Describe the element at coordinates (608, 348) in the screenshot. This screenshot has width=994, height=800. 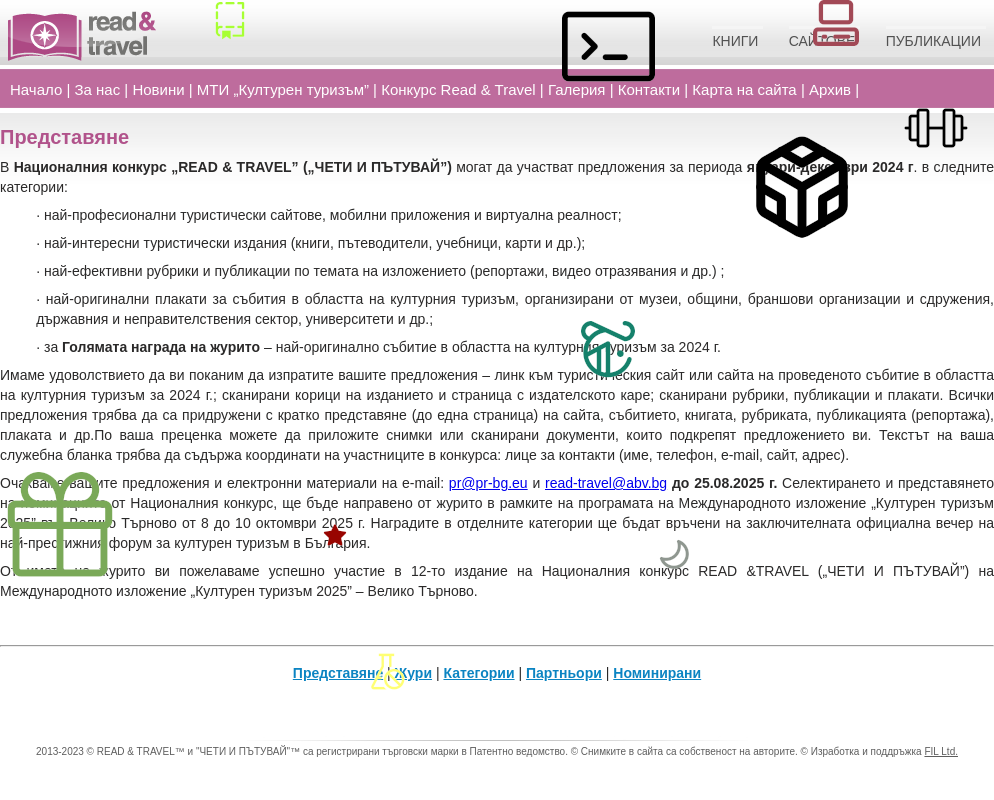
I see `open The New York Times app` at that location.